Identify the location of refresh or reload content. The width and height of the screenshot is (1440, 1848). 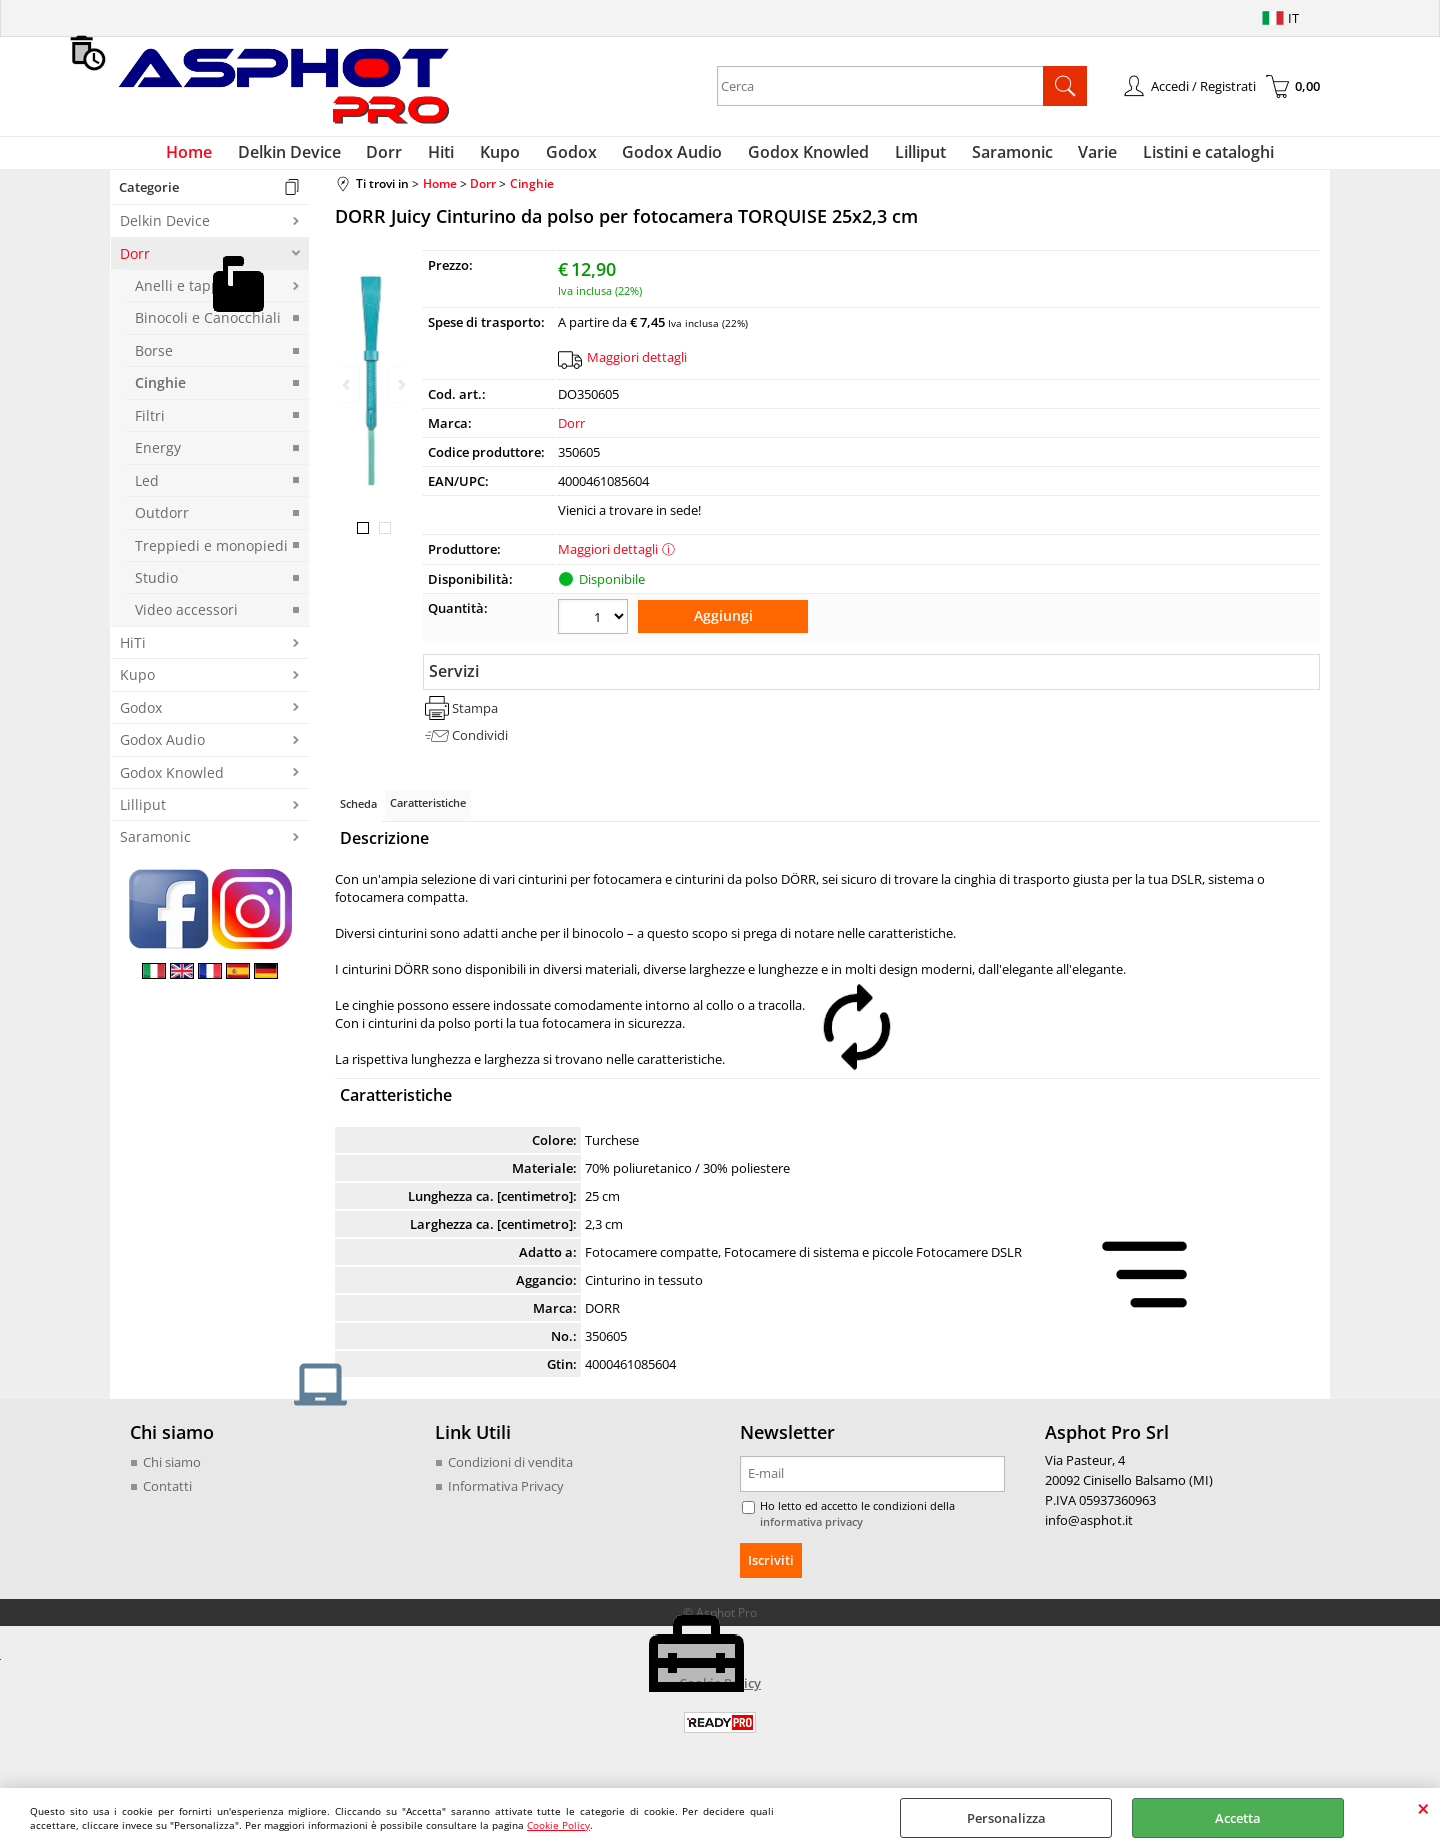
(857, 1027).